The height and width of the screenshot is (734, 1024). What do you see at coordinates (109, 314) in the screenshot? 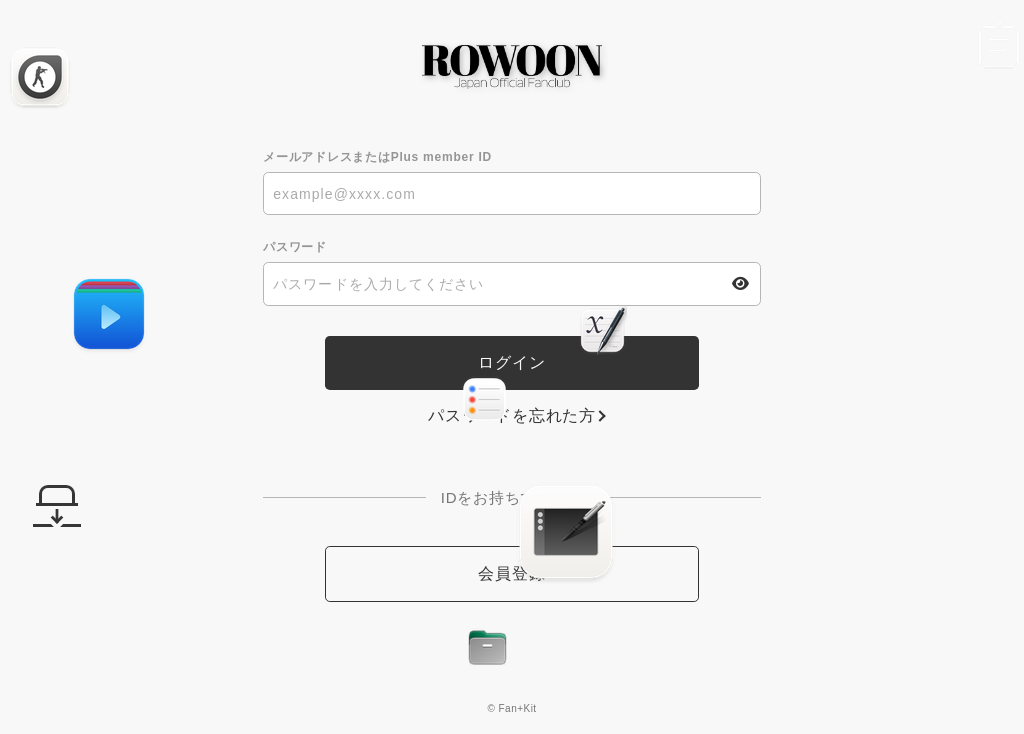
I see `open calligra stage presentation app` at bounding box center [109, 314].